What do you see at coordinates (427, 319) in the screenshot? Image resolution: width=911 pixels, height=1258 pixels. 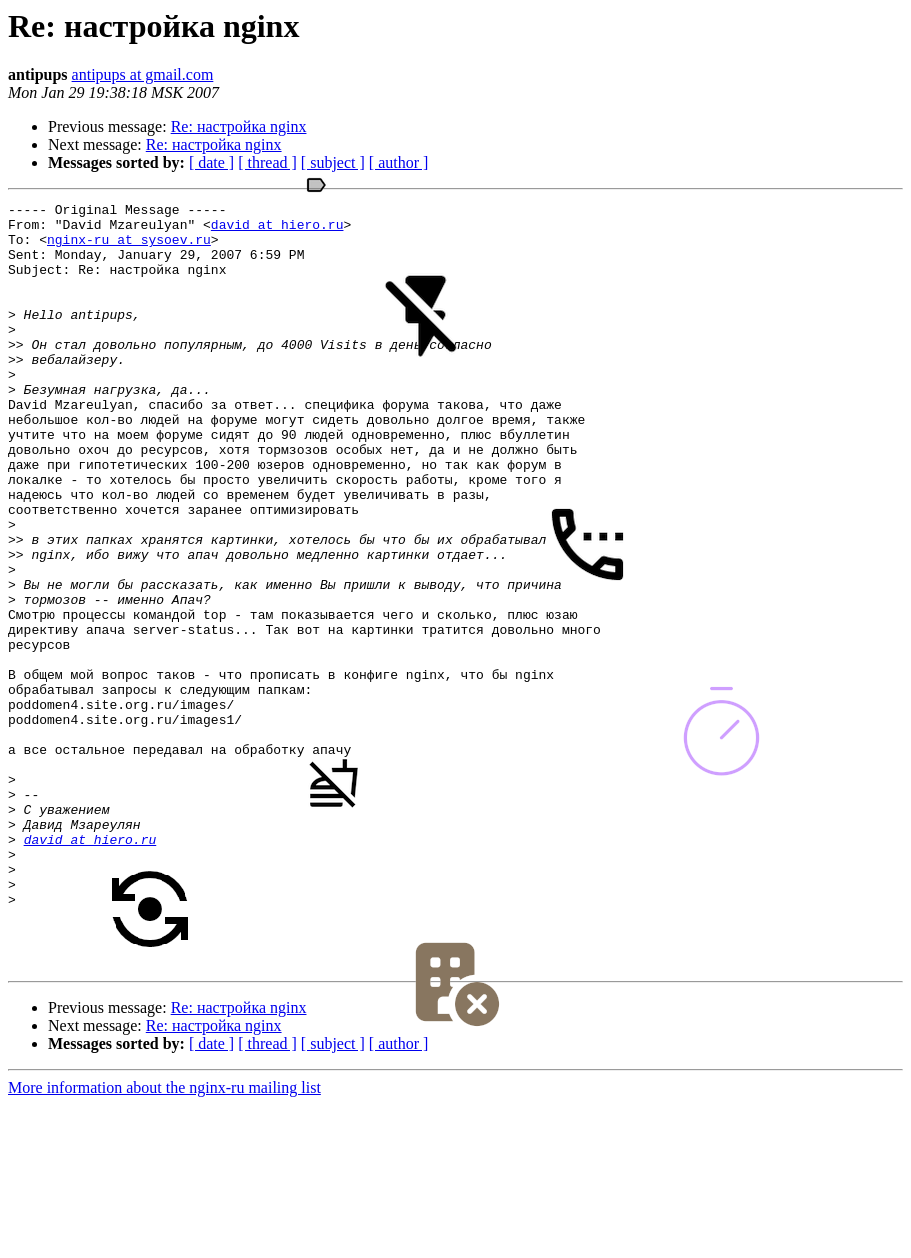 I see `disable camera flash` at bounding box center [427, 319].